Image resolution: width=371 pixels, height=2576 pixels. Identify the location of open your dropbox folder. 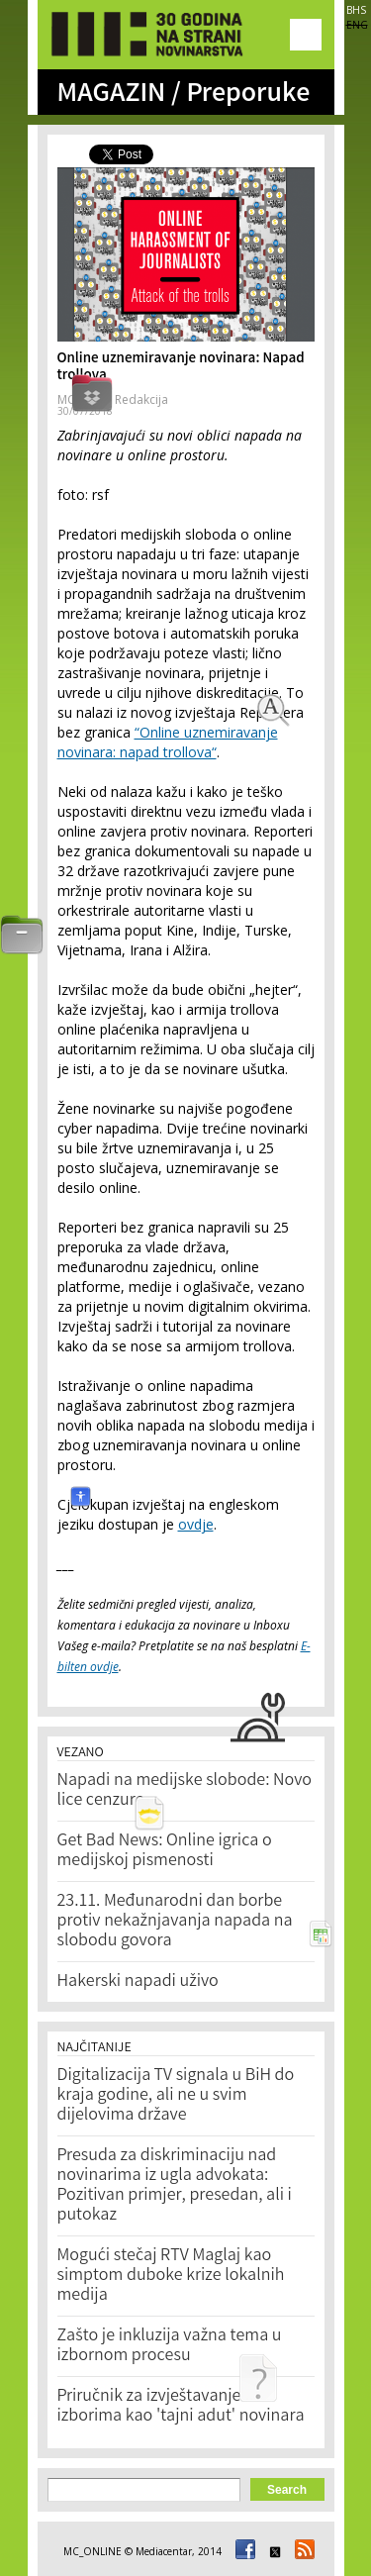
(92, 393).